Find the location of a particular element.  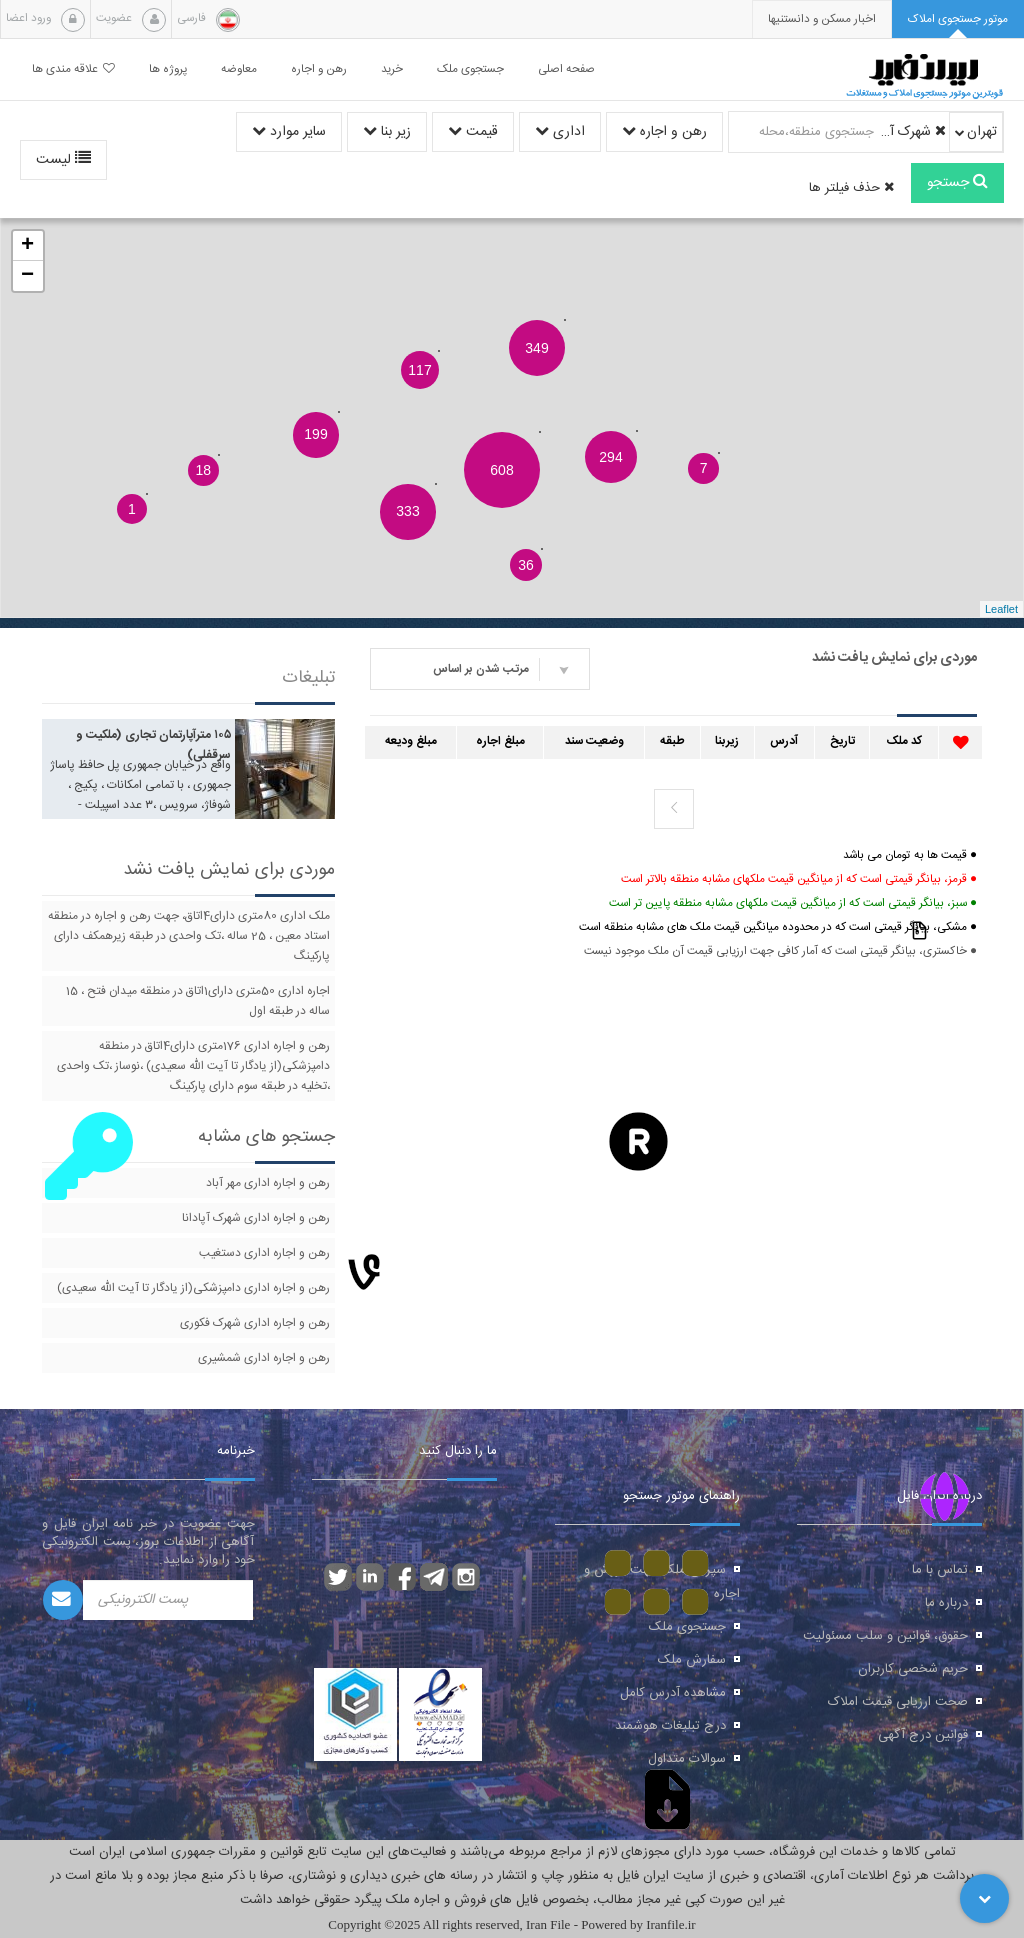

download file is located at coordinates (667, 1799).